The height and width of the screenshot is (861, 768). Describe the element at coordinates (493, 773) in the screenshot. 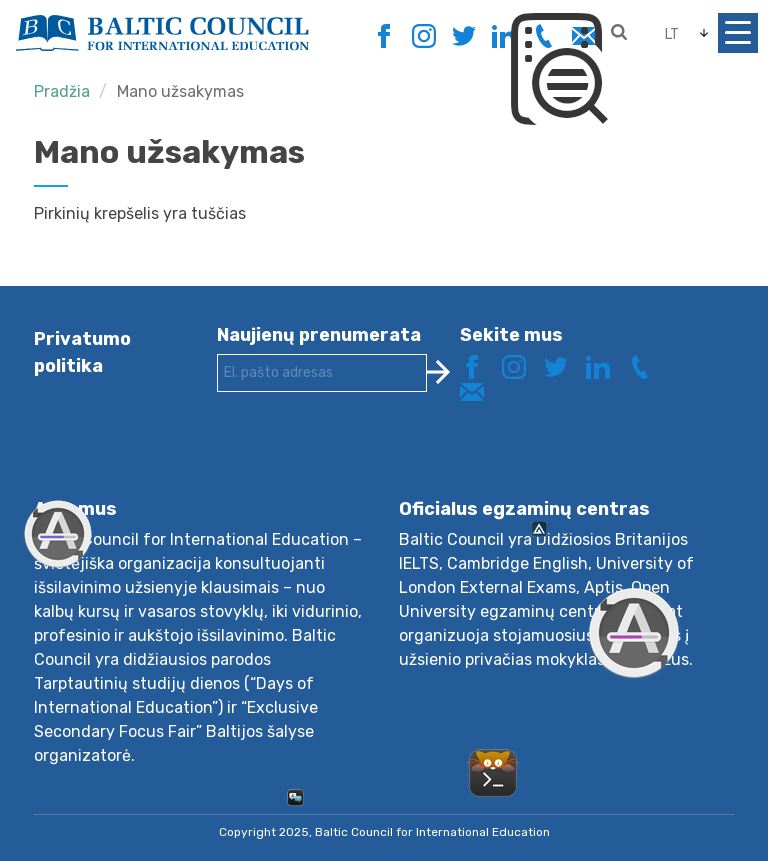

I see `open kitty terminal emulator` at that location.